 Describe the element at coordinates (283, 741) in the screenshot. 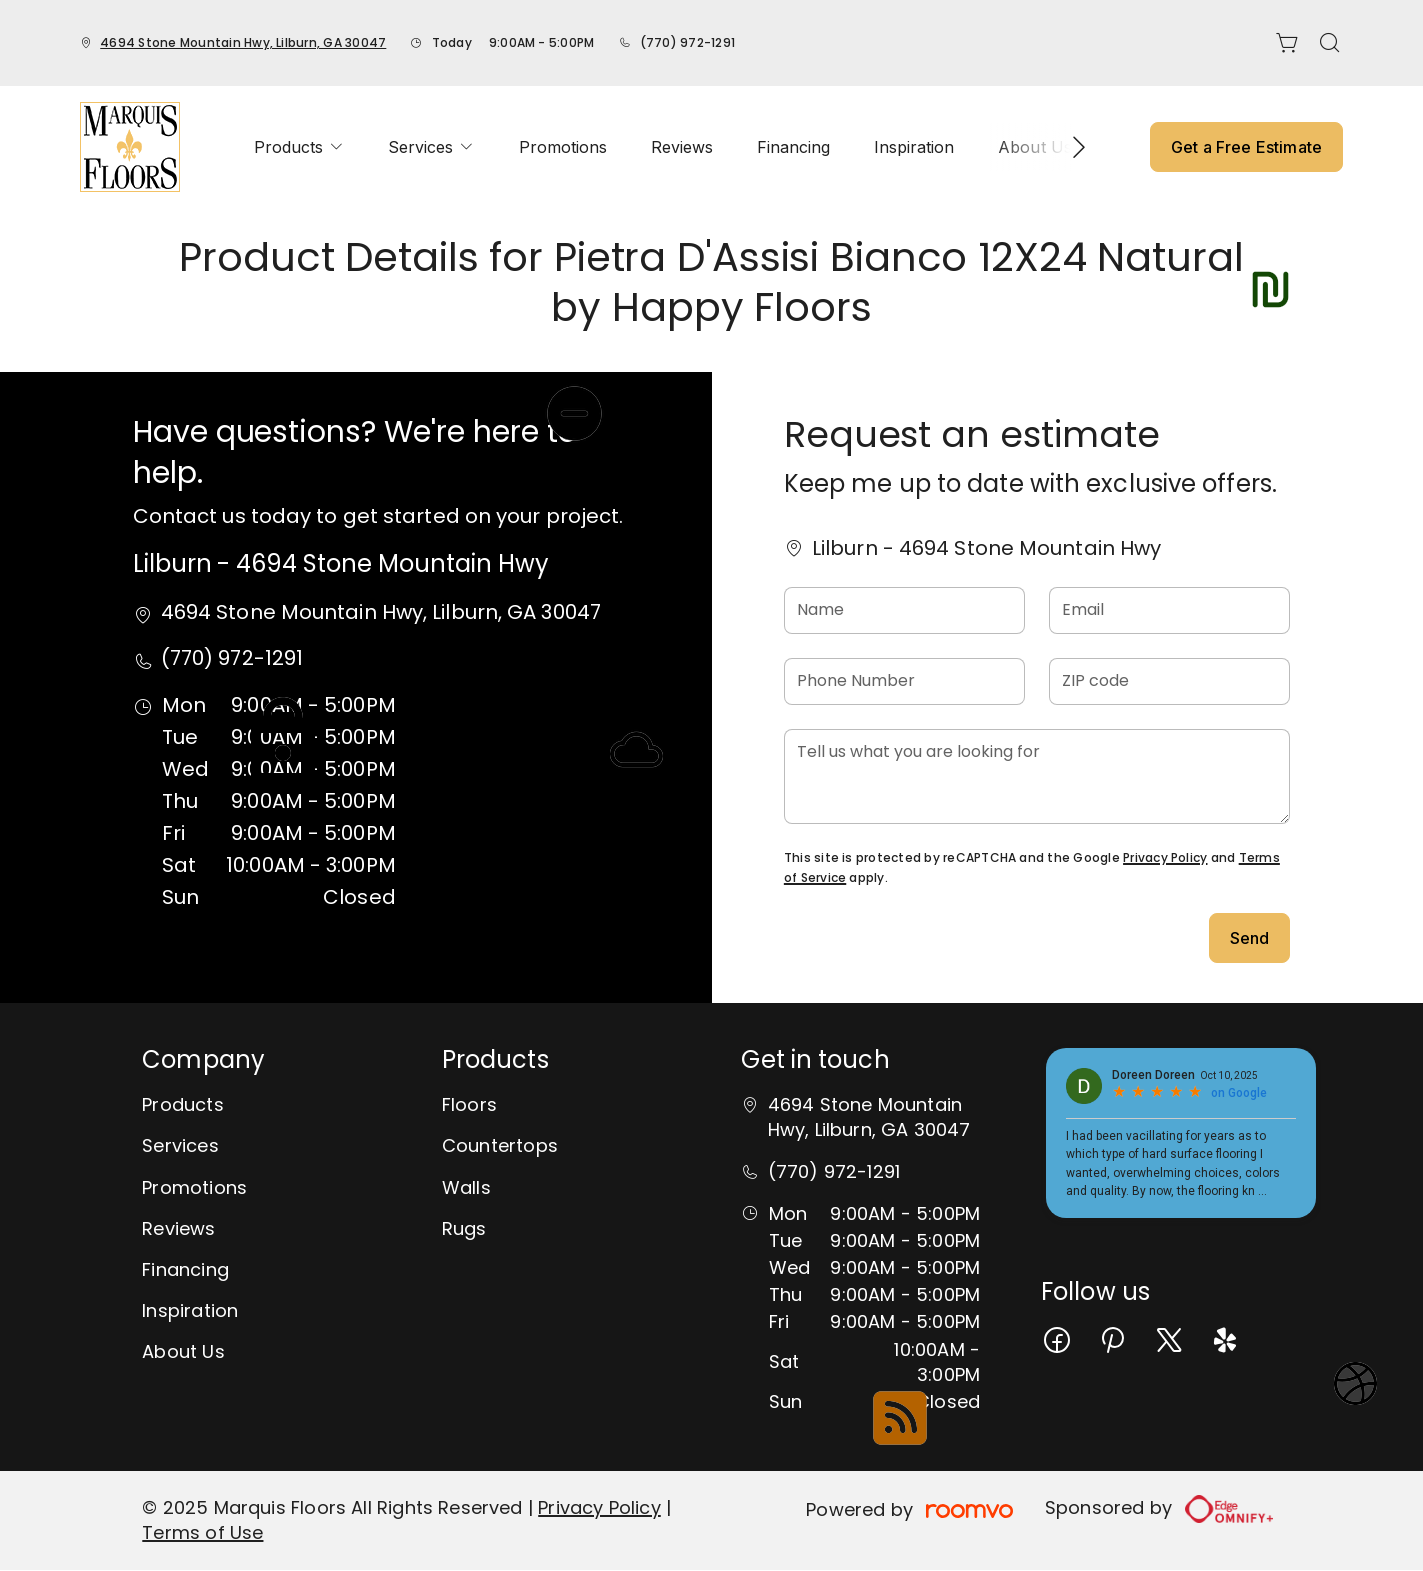

I see `unlock a secured item or feature` at that location.